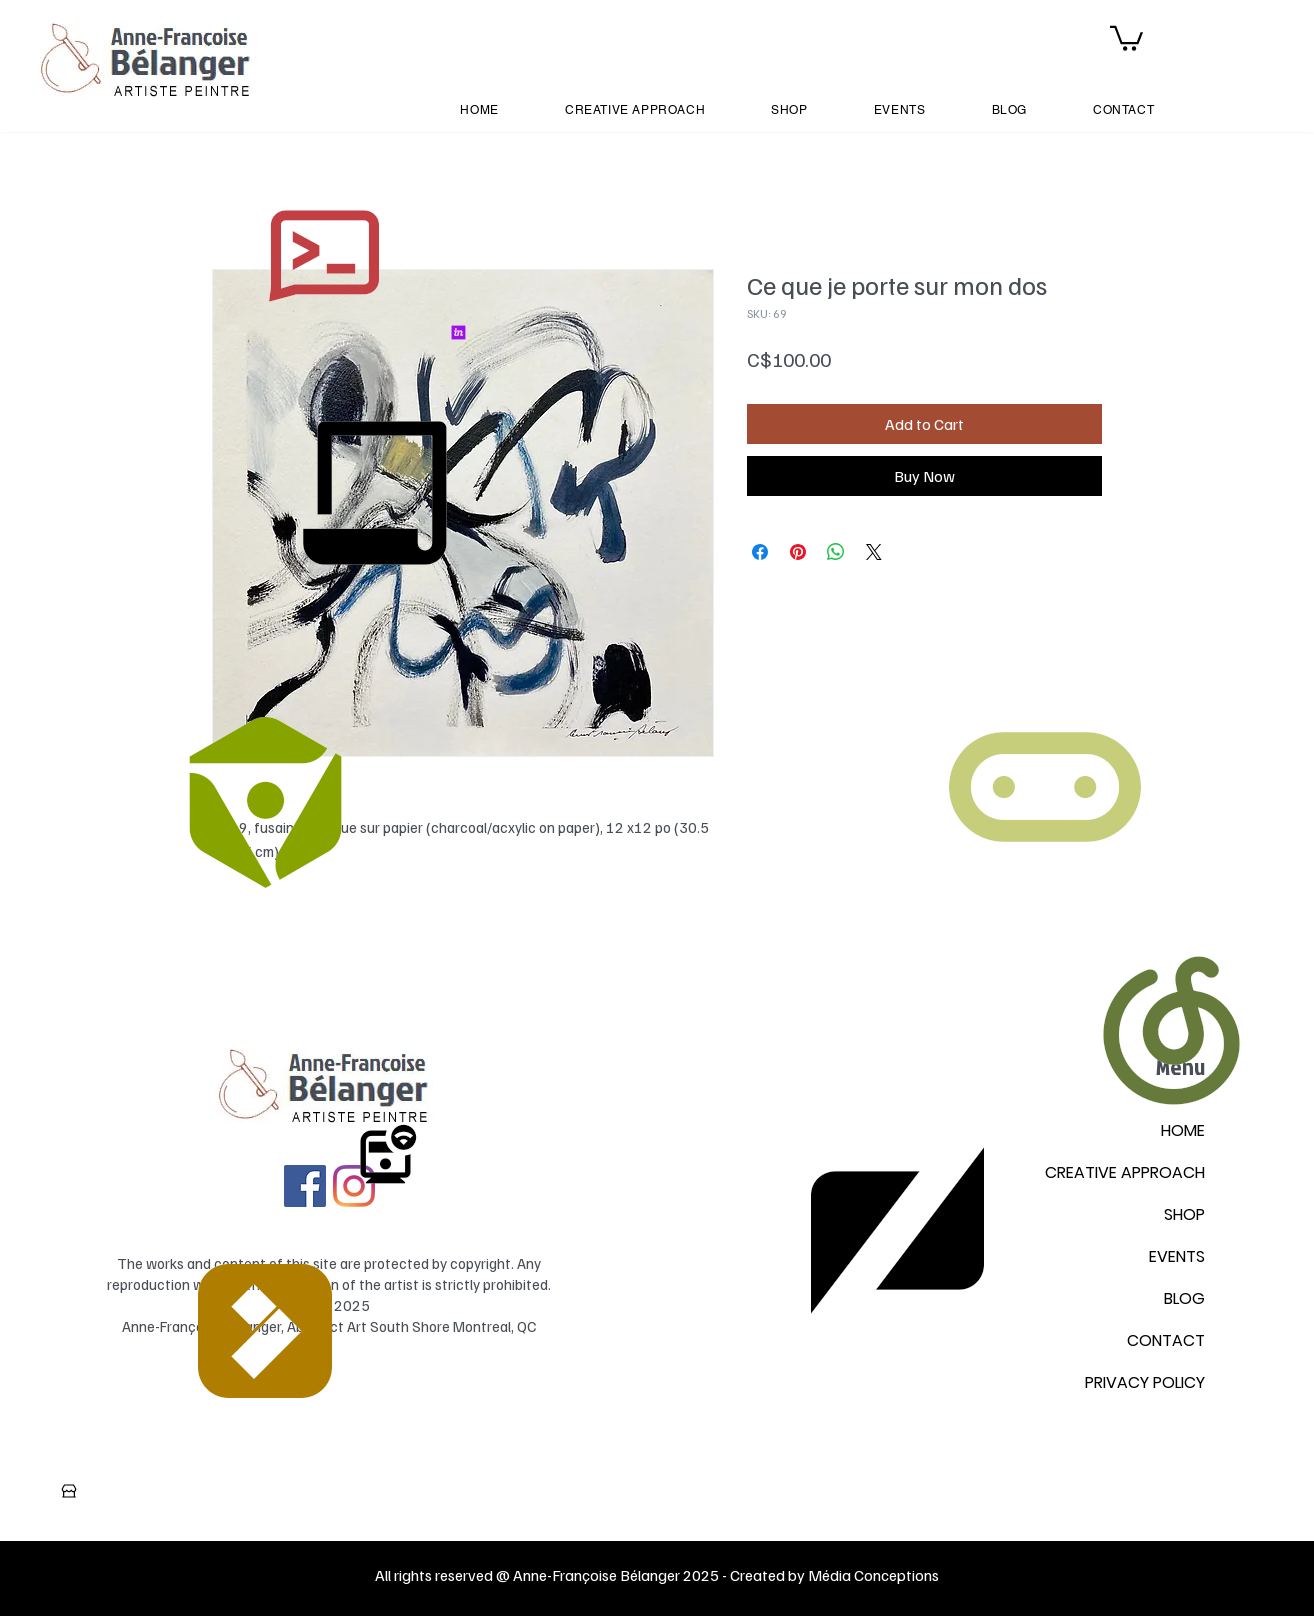  Describe the element at coordinates (324, 256) in the screenshot. I see `open ntfy push notification service` at that location.